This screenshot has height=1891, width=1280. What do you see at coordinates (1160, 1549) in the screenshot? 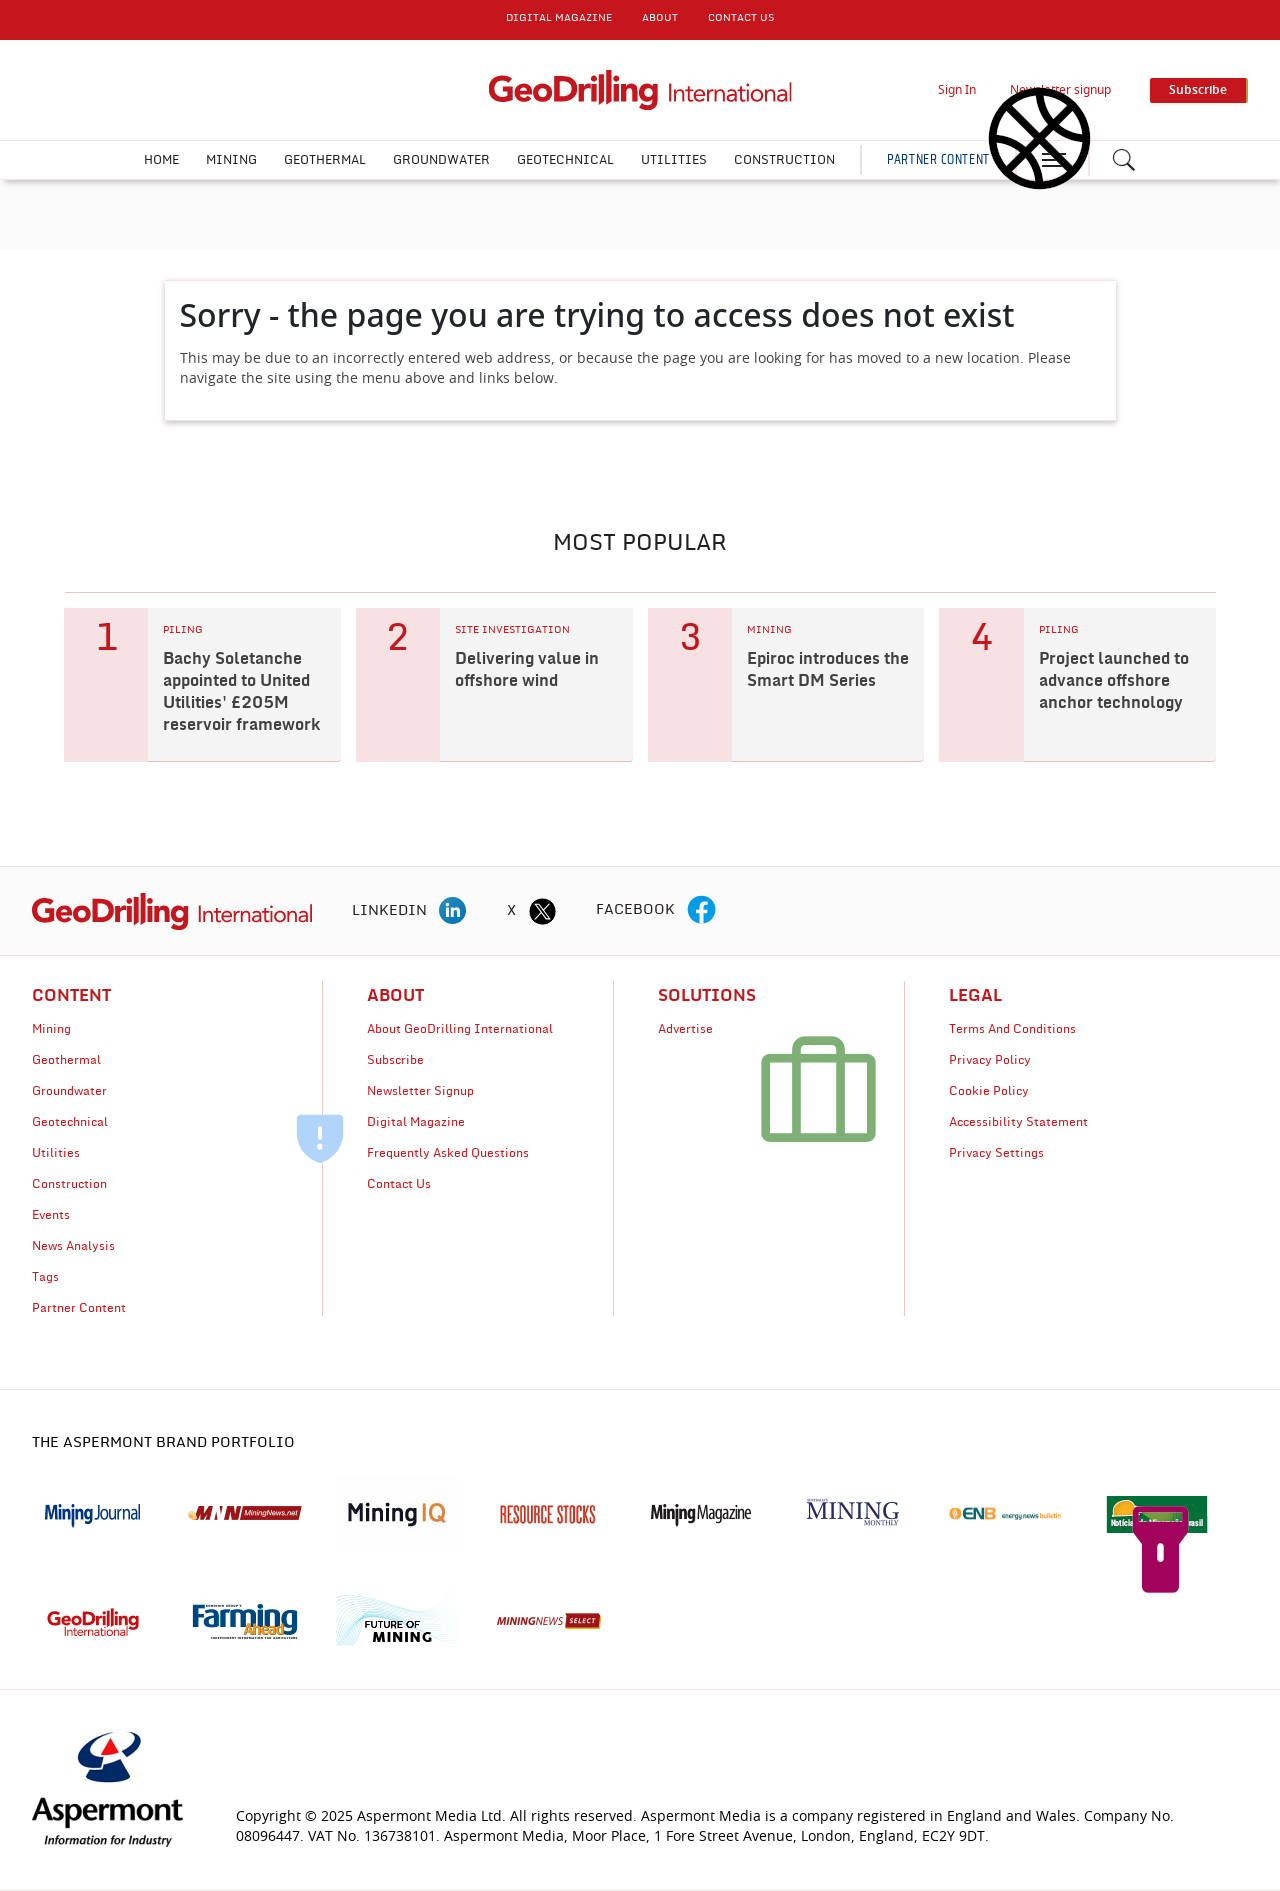
I see `toggle flashlight on/off` at bounding box center [1160, 1549].